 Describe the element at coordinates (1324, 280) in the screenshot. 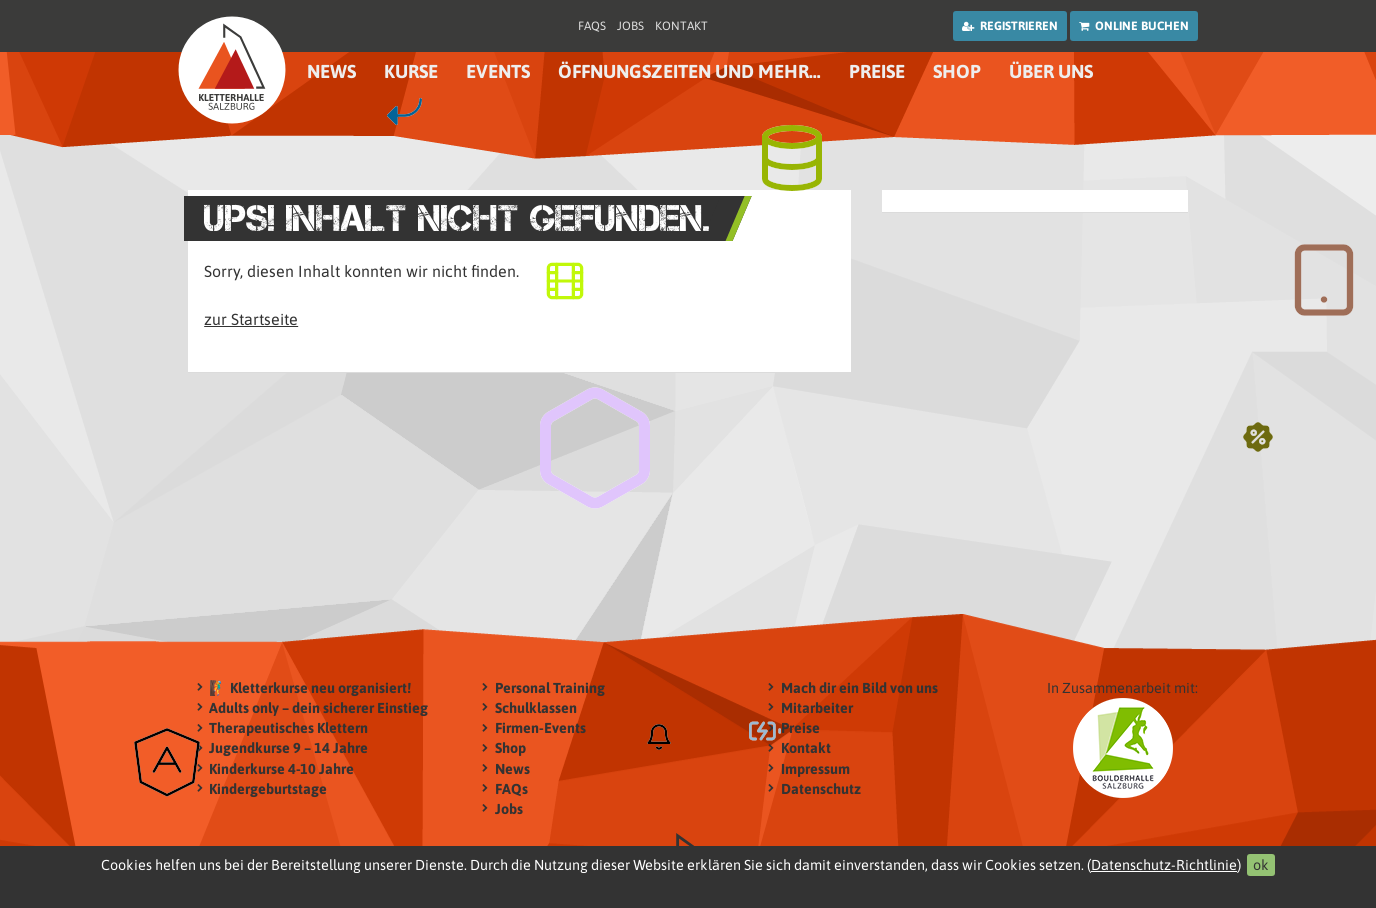

I see `switch to tablet view or layout` at that location.